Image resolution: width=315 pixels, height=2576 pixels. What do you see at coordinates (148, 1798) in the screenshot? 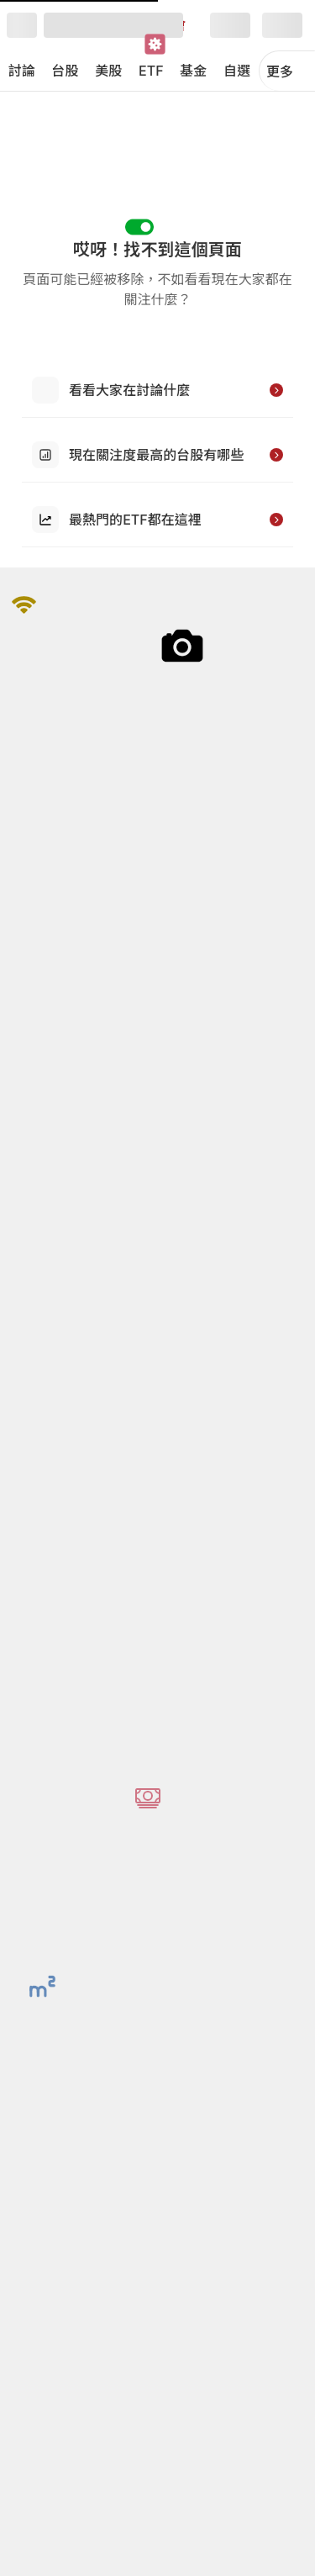
I see `view your cash balance` at bounding box center [148, 1798].